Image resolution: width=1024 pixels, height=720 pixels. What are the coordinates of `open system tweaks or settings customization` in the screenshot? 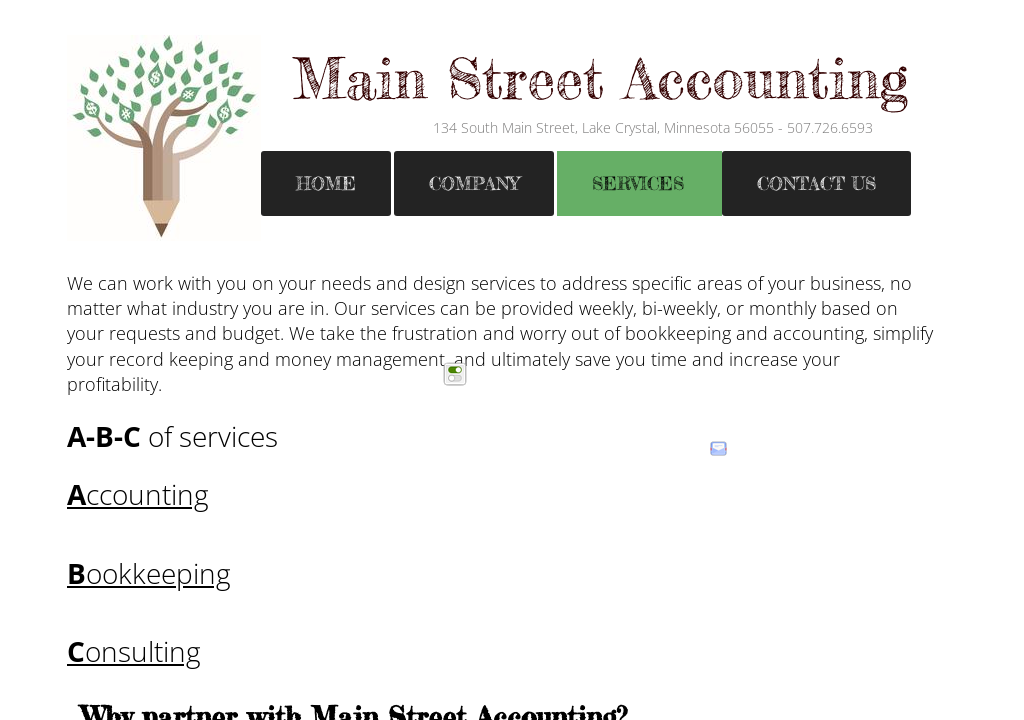 It's located at (455, 374).